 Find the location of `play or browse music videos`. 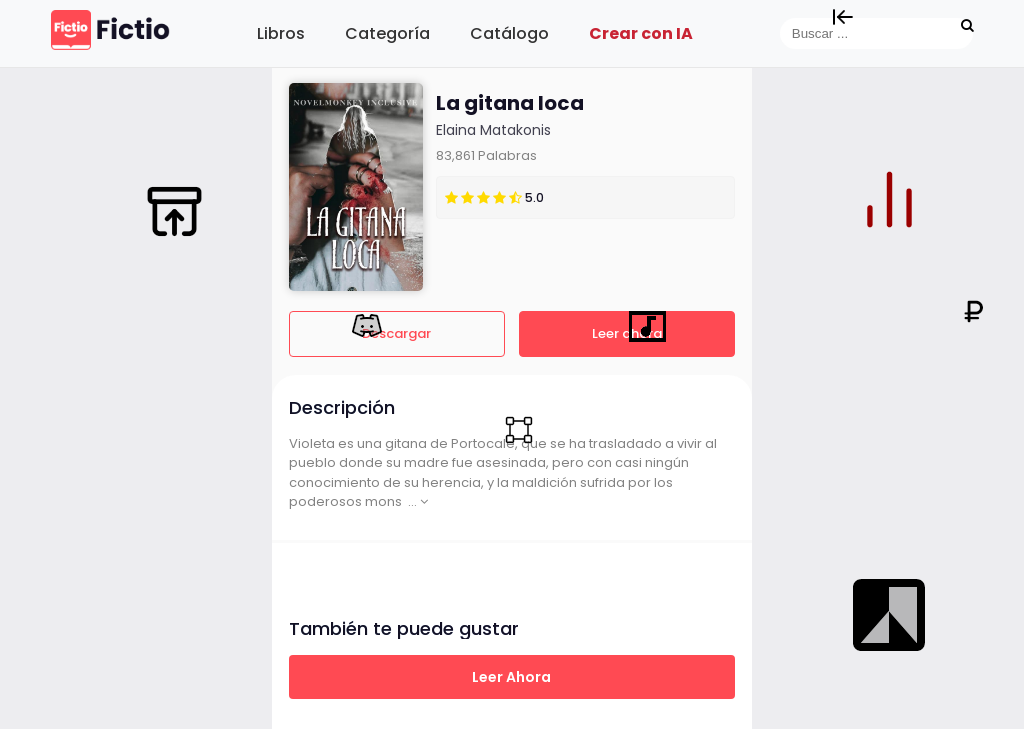

play or browse music videos is located at coordinates (647, 326).